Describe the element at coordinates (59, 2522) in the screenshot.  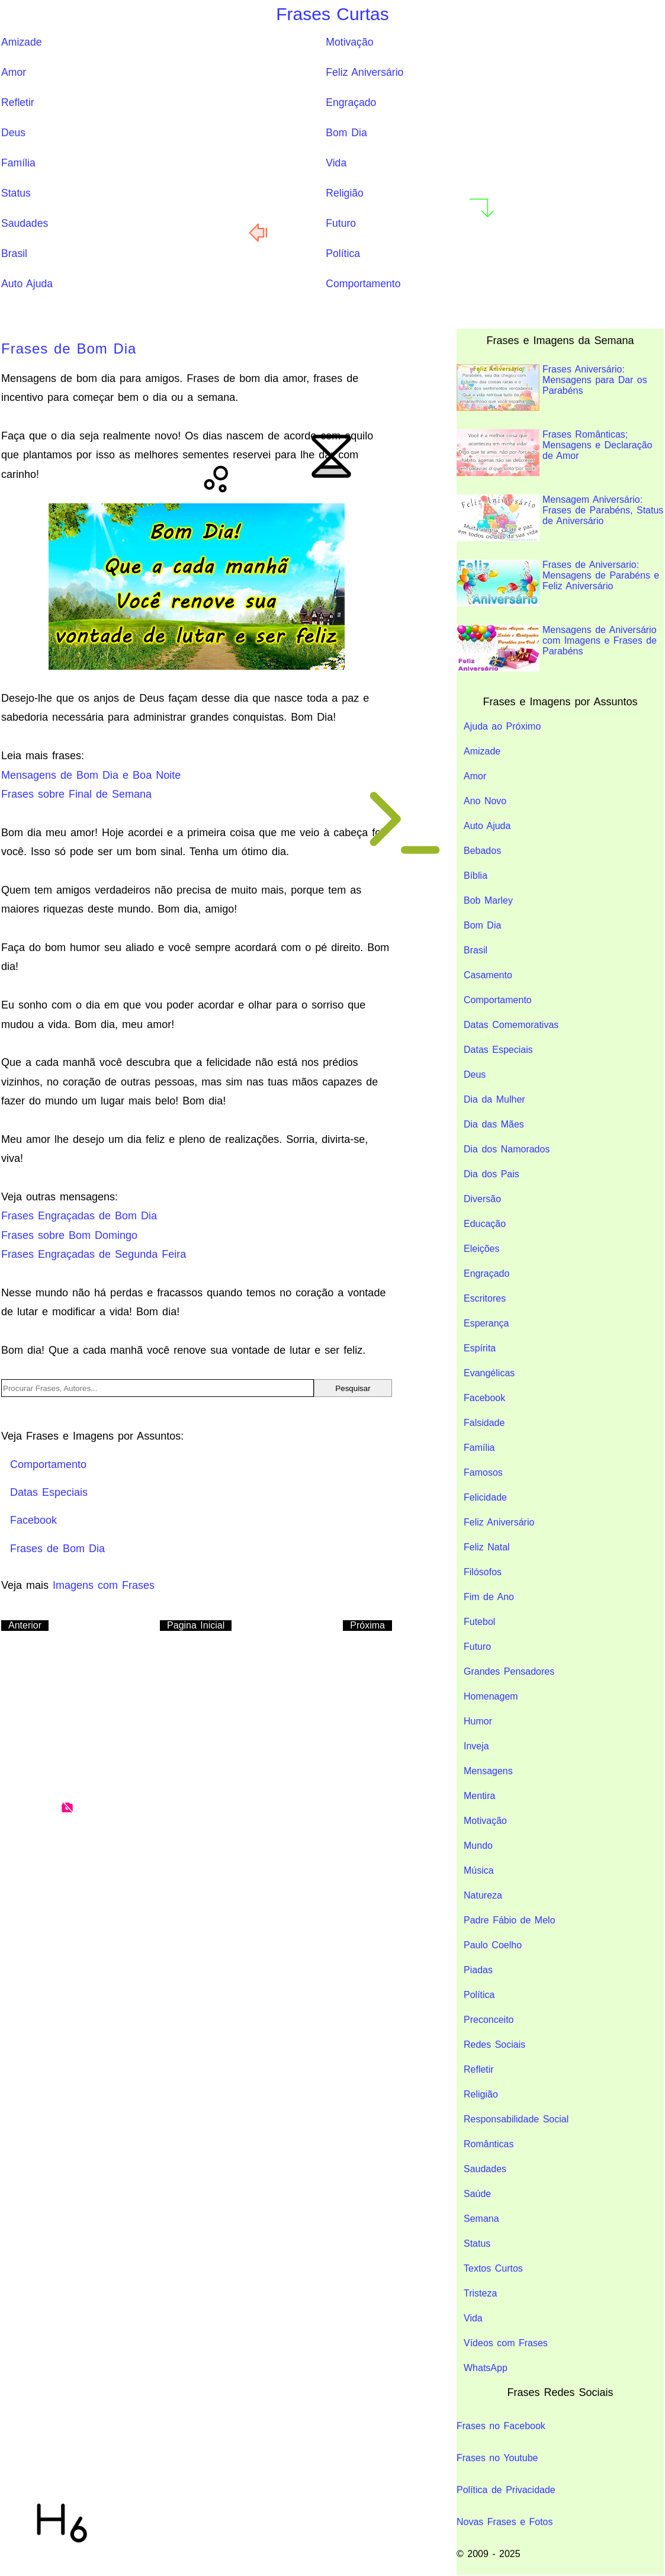
I see `format text as heading level 6` at that location.